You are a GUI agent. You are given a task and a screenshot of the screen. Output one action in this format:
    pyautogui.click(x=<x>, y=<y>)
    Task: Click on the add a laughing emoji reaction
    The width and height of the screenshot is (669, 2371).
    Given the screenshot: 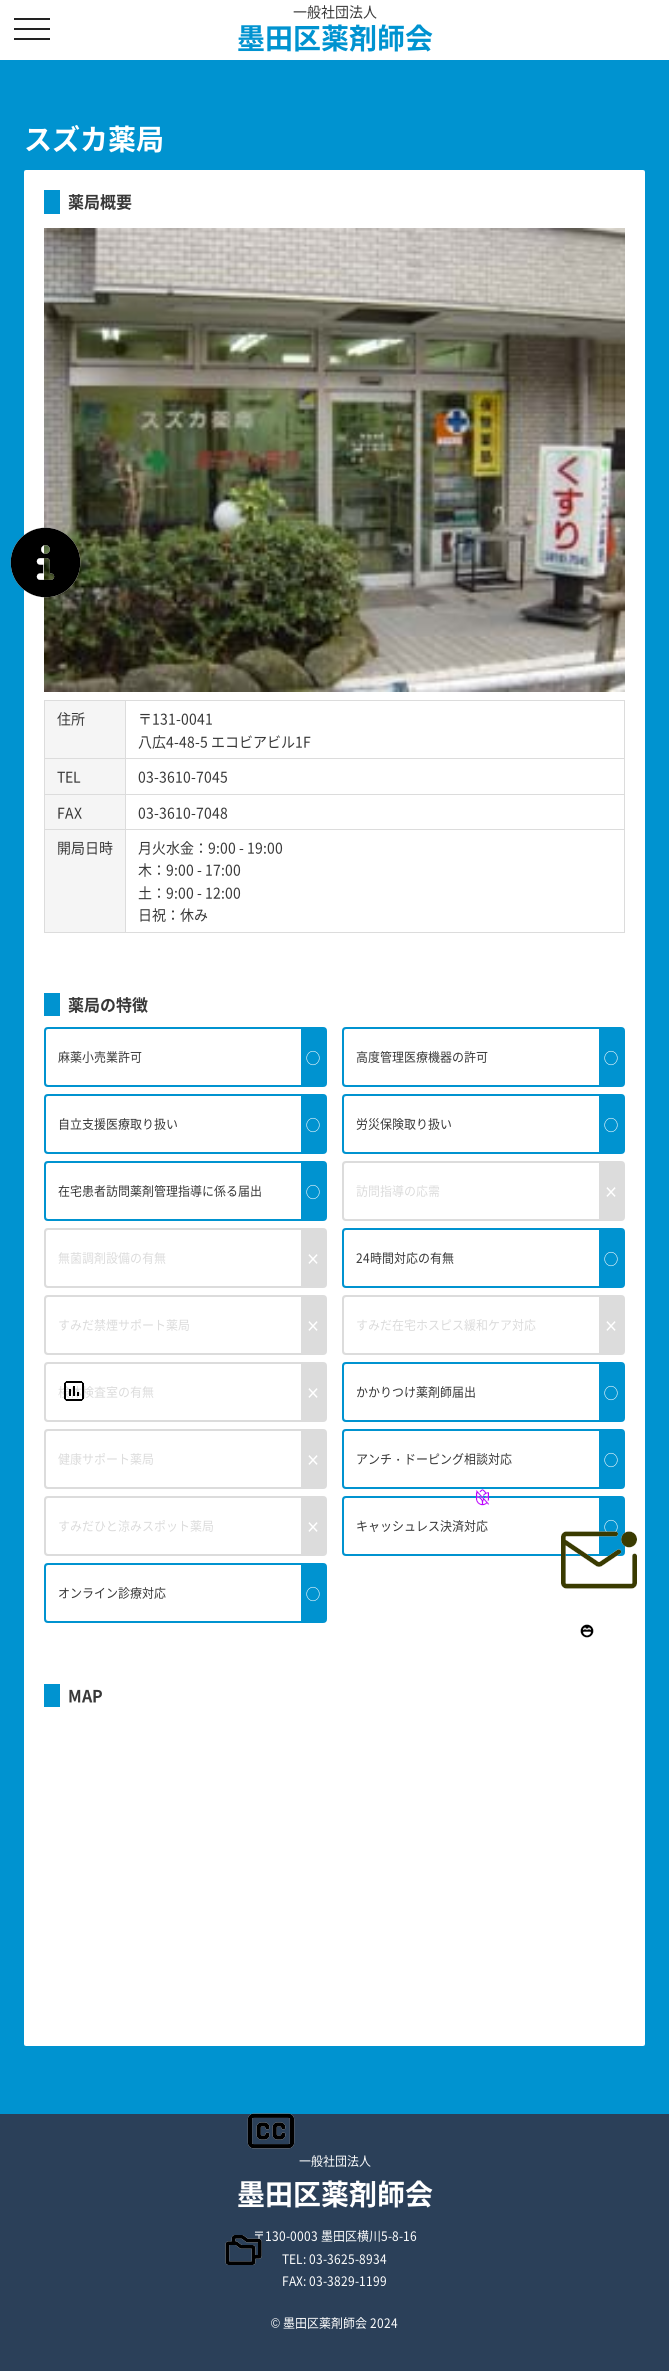 What is the action you would take?
    pyautogui.click(x=587, y=1631)
    